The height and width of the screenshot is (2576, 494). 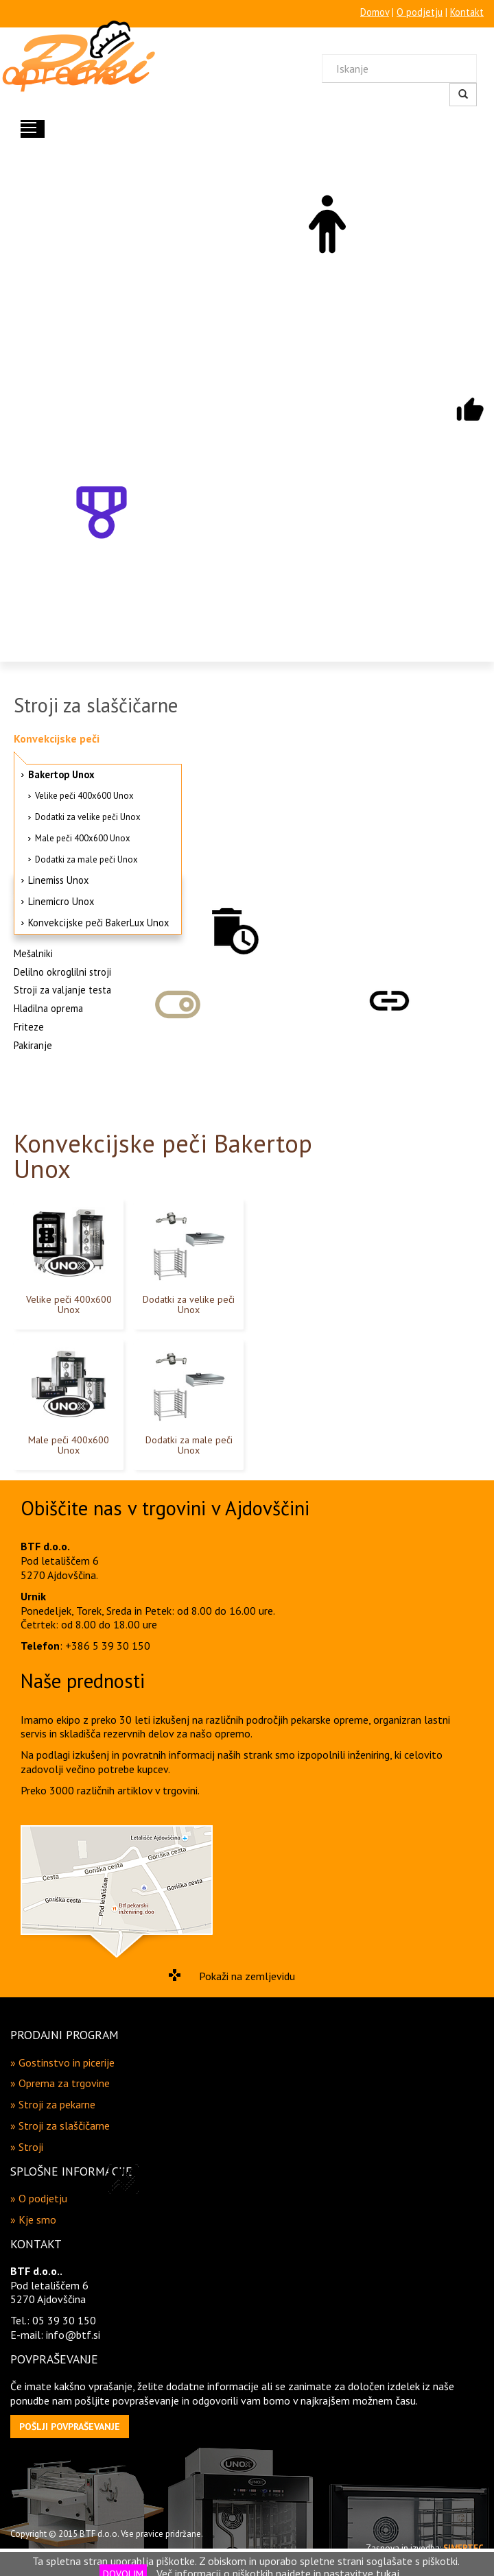 What do you see at coordinates (124, 2179) in the screenshot?
I see `view 2K resolution video quality settings` at bounding box center [124, 2179].